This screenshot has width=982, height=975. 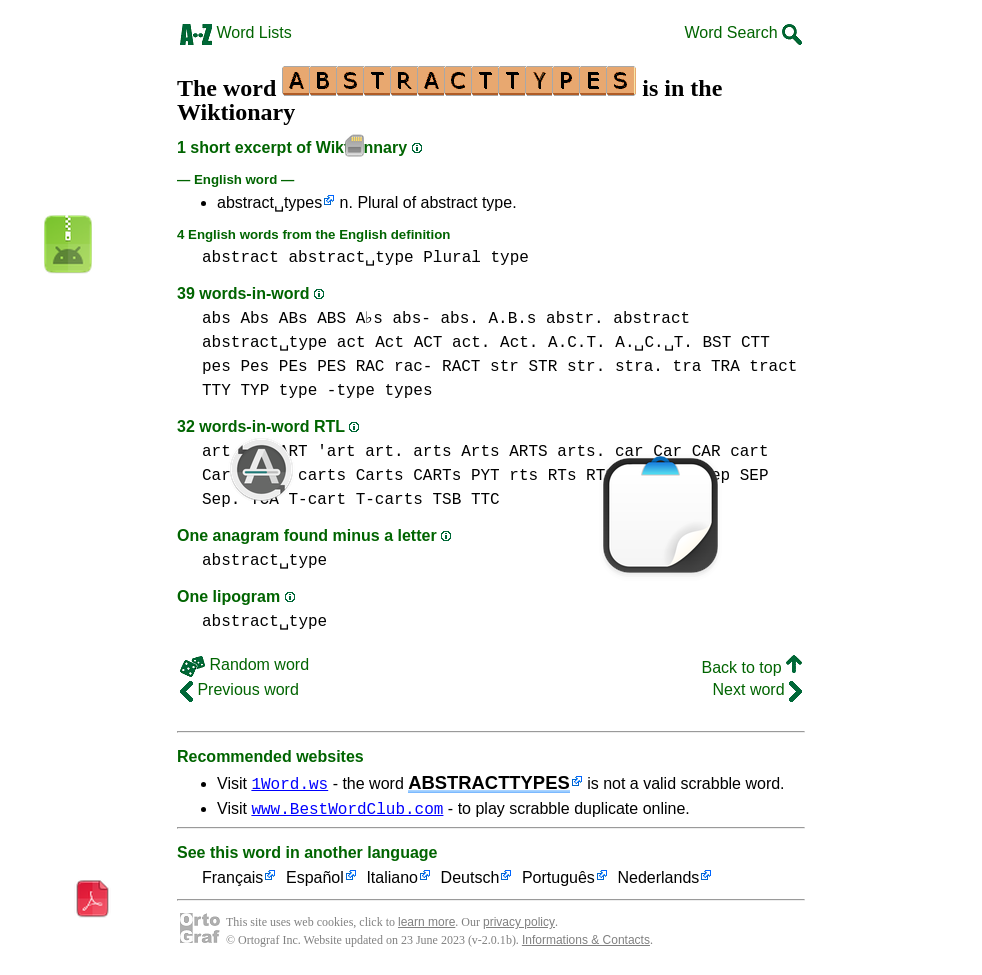 I want to click on access connected USB flash drive, so click(x=354, y=145).